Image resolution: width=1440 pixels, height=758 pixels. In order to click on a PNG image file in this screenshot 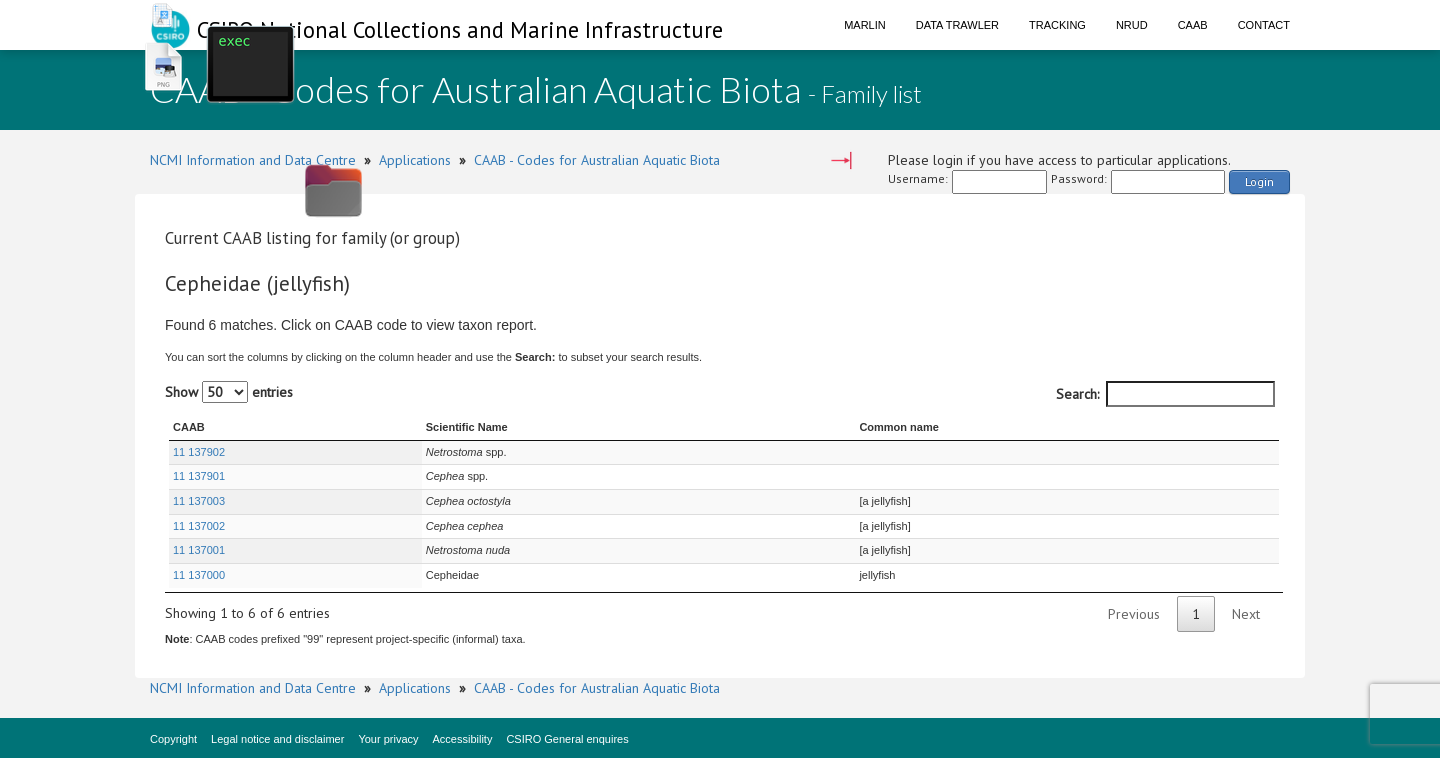, I will do `click(163, 67)`.